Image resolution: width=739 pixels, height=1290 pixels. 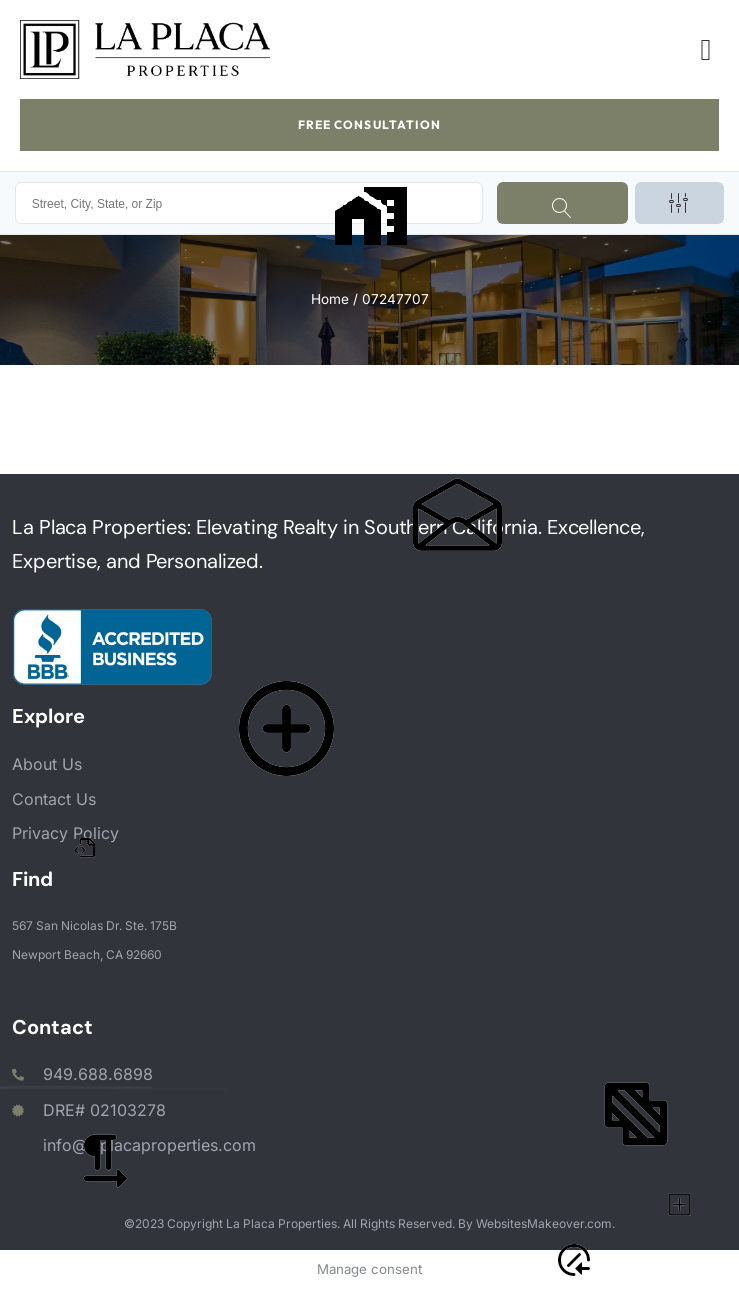 What do you see at coordinates (457, 517) in the screenshot?
I see `view read messages` at bounding box center [457, 517].